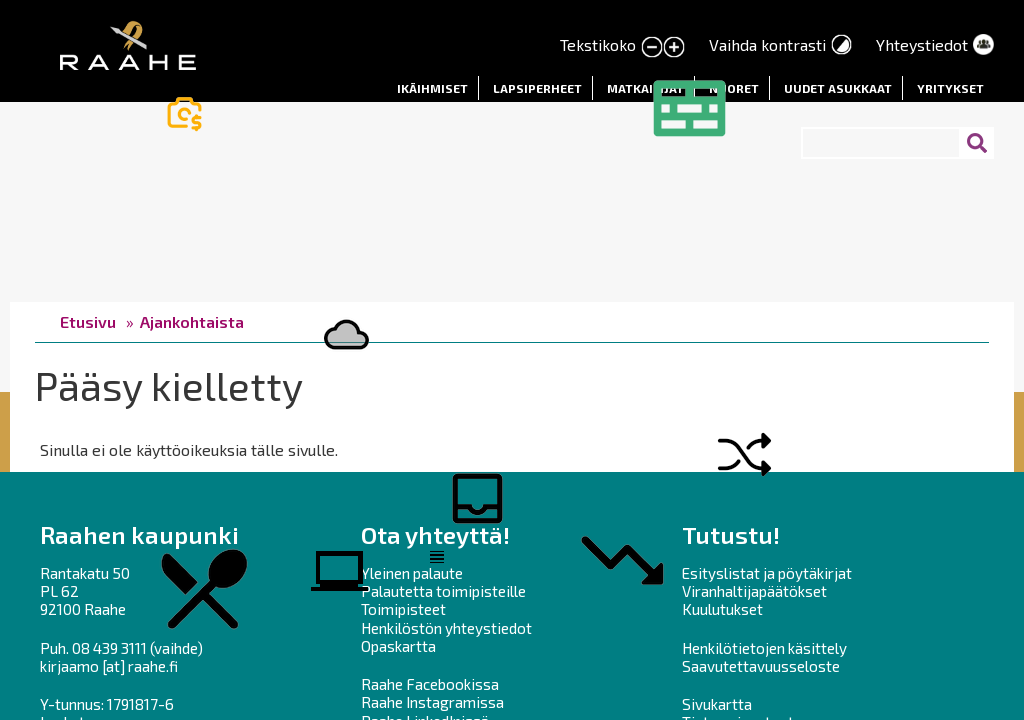 This screenshot has width=1024, height=720. I want to click on indicates a declining trend or decreasing value, so click(621, 559).